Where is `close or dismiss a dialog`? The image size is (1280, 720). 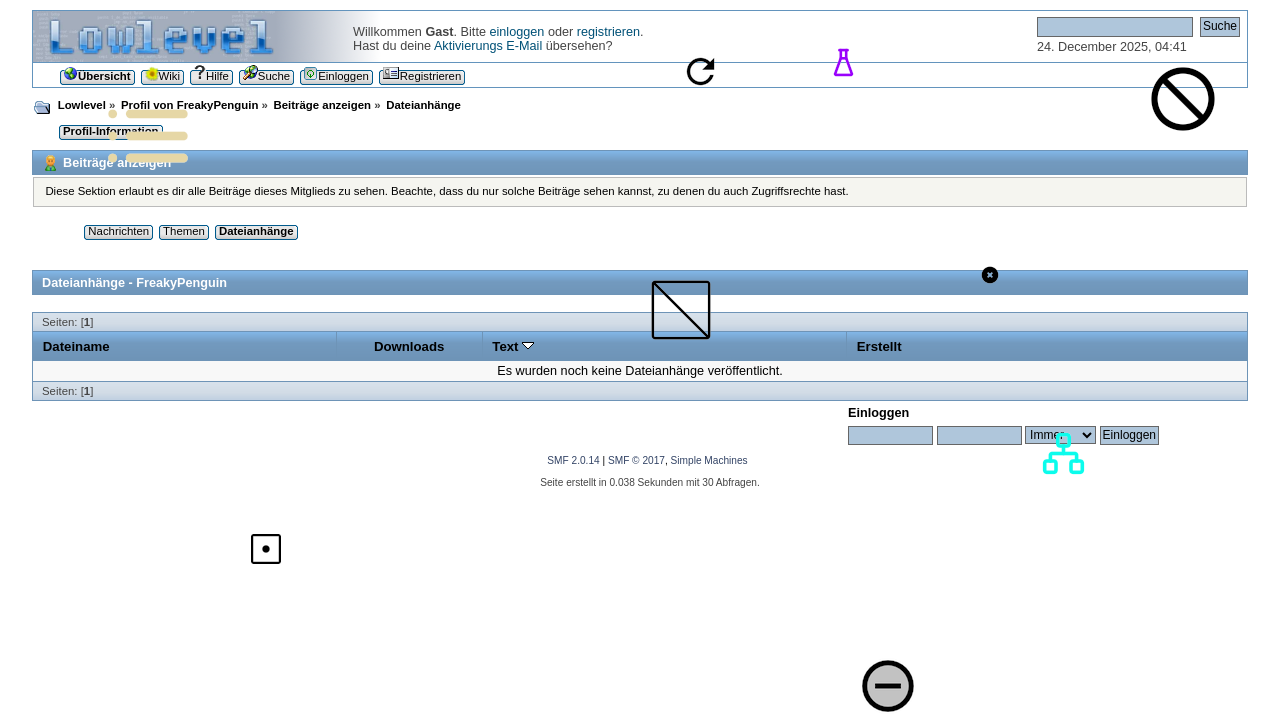 close or dismiss a dialog is located at coordinates (990, 275).